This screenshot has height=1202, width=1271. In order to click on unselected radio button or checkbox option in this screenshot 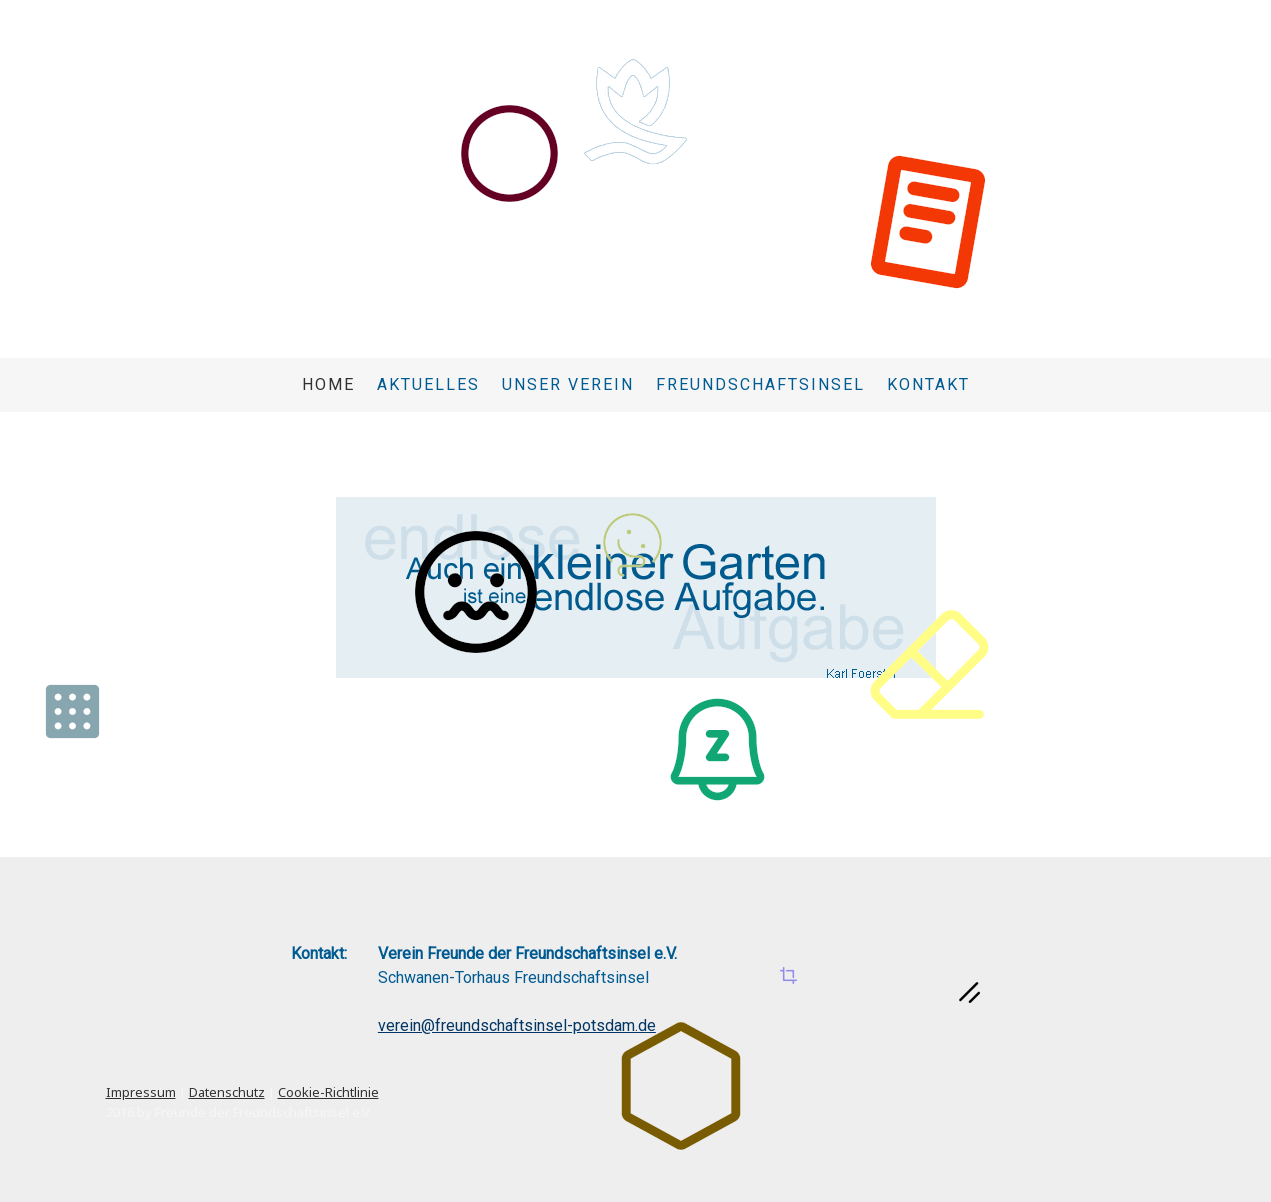, I will do `click(509, 153)`.